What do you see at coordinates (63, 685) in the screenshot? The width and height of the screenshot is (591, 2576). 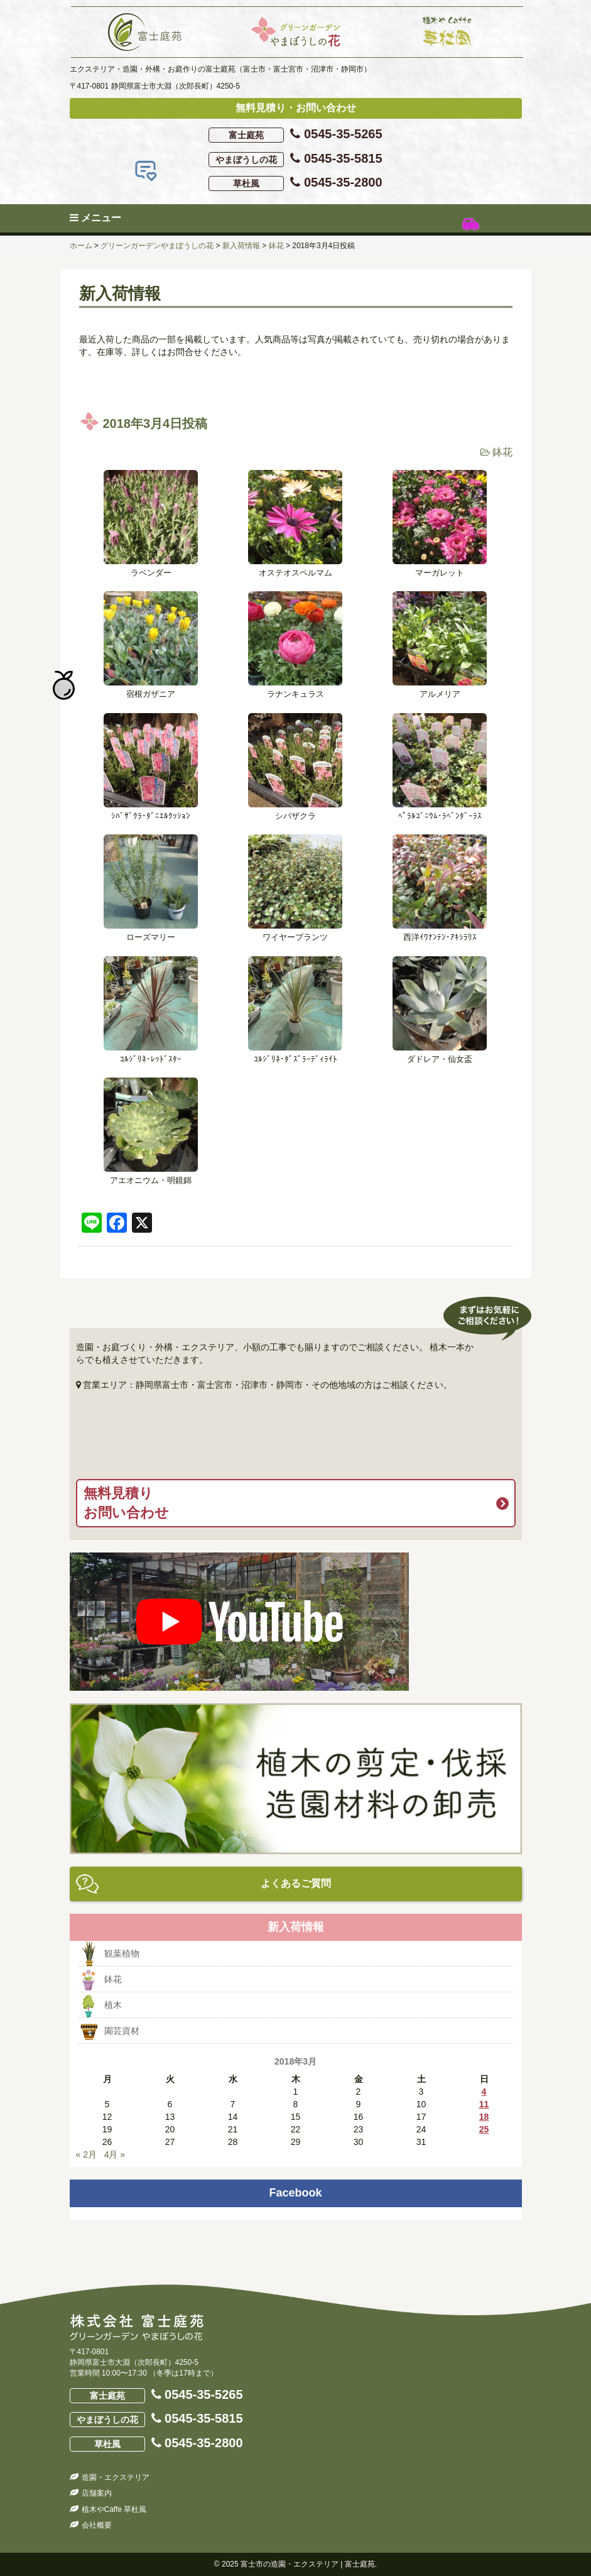 I see `indicates fruit or produce category` at bounding box center [63, 685].